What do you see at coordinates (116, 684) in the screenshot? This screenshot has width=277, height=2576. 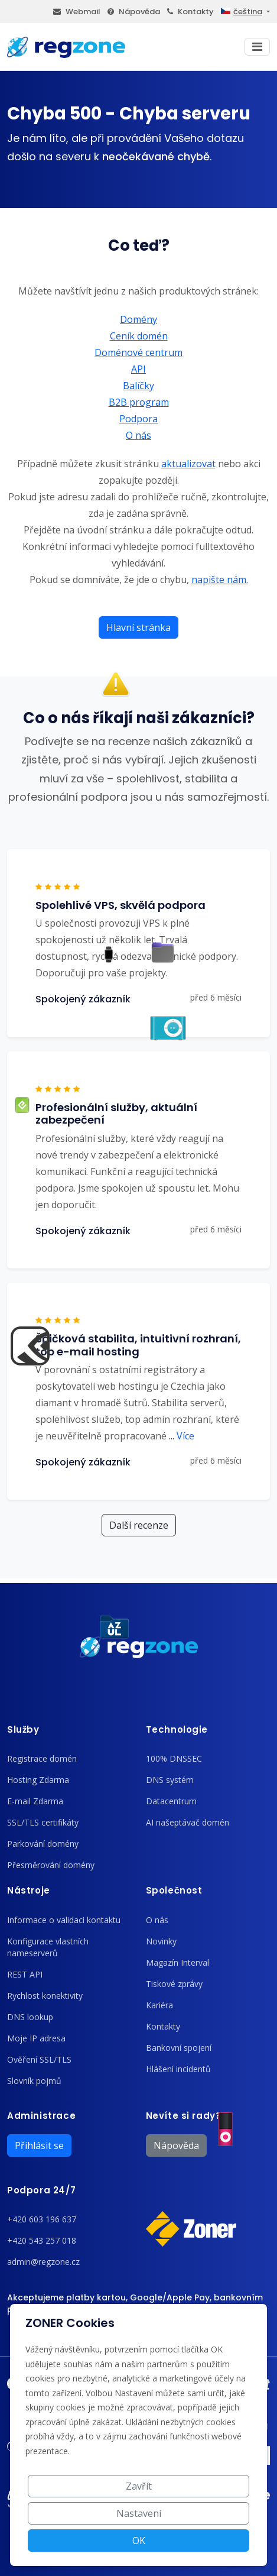 I see `open diagnostics reporter to view system issues` at bounding box center [116, 684].